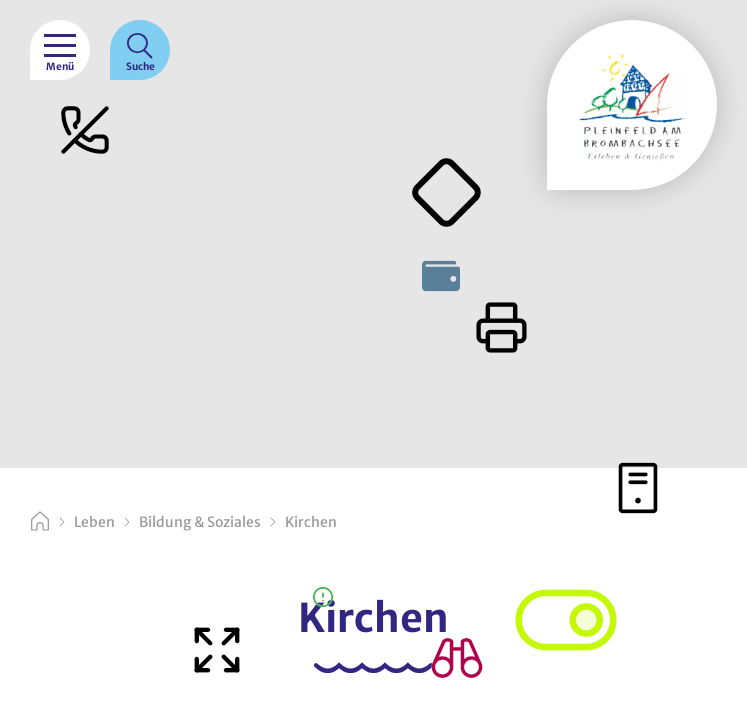 The height and width of the screenshot is (720, 747). I want to click on mute or disable phone calls, so click(85, 130).